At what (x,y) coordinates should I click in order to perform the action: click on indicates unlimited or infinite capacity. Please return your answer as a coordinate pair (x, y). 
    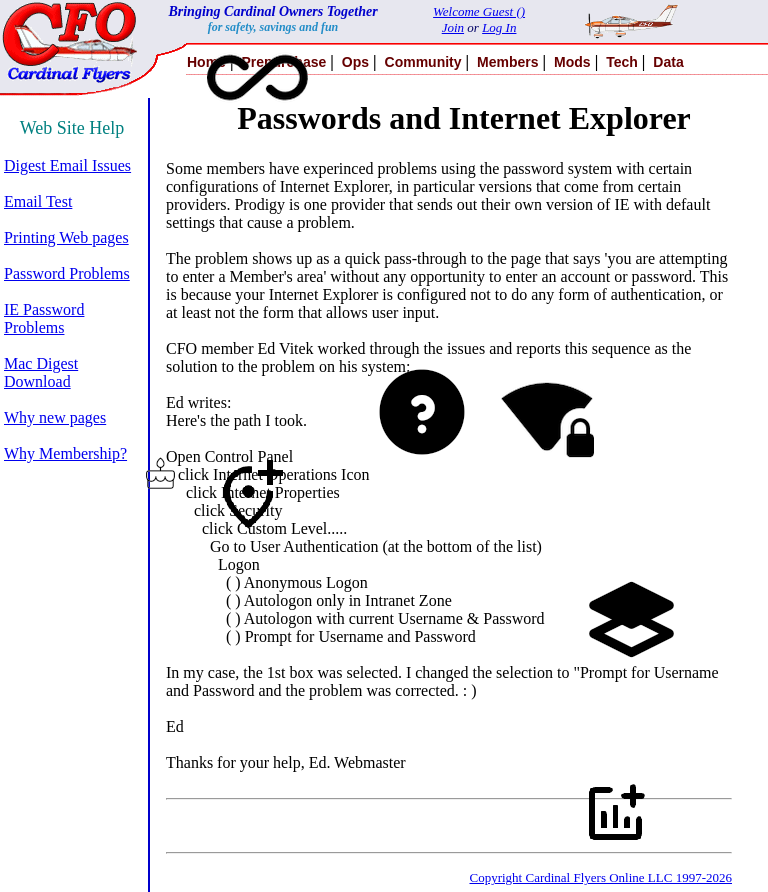
    Looking at the image, I should click on (257, 77).